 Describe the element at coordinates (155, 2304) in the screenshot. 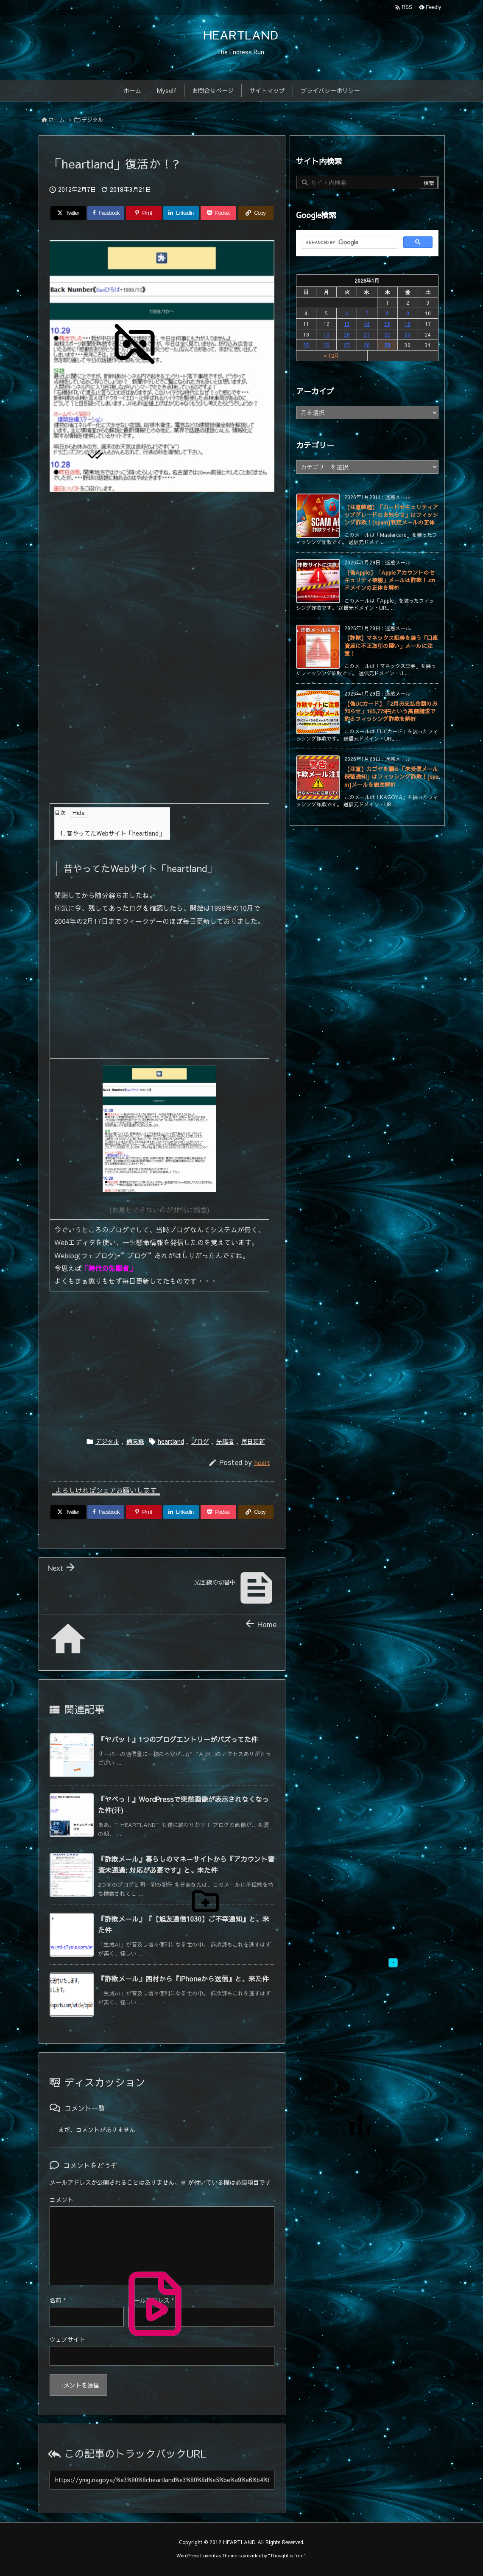

I see `play a video file` at that location.